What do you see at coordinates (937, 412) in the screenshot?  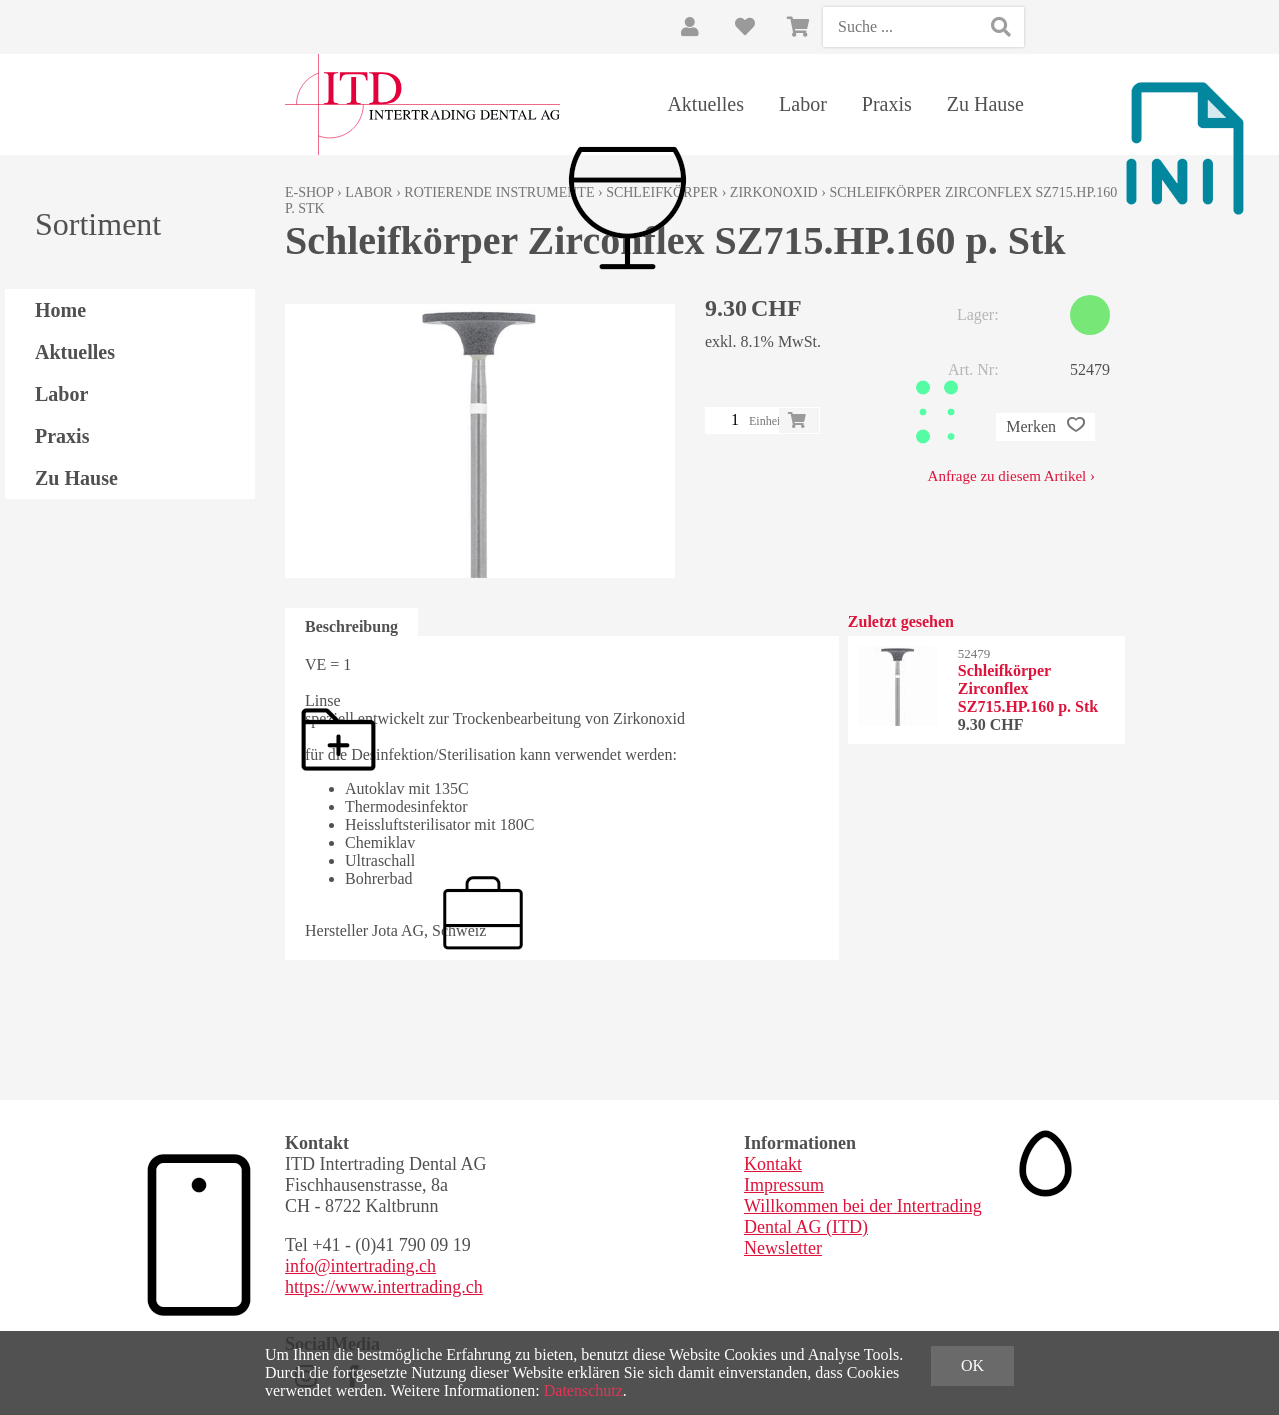 I see `enable braille accessibility features` at bounding box center [937, 412].